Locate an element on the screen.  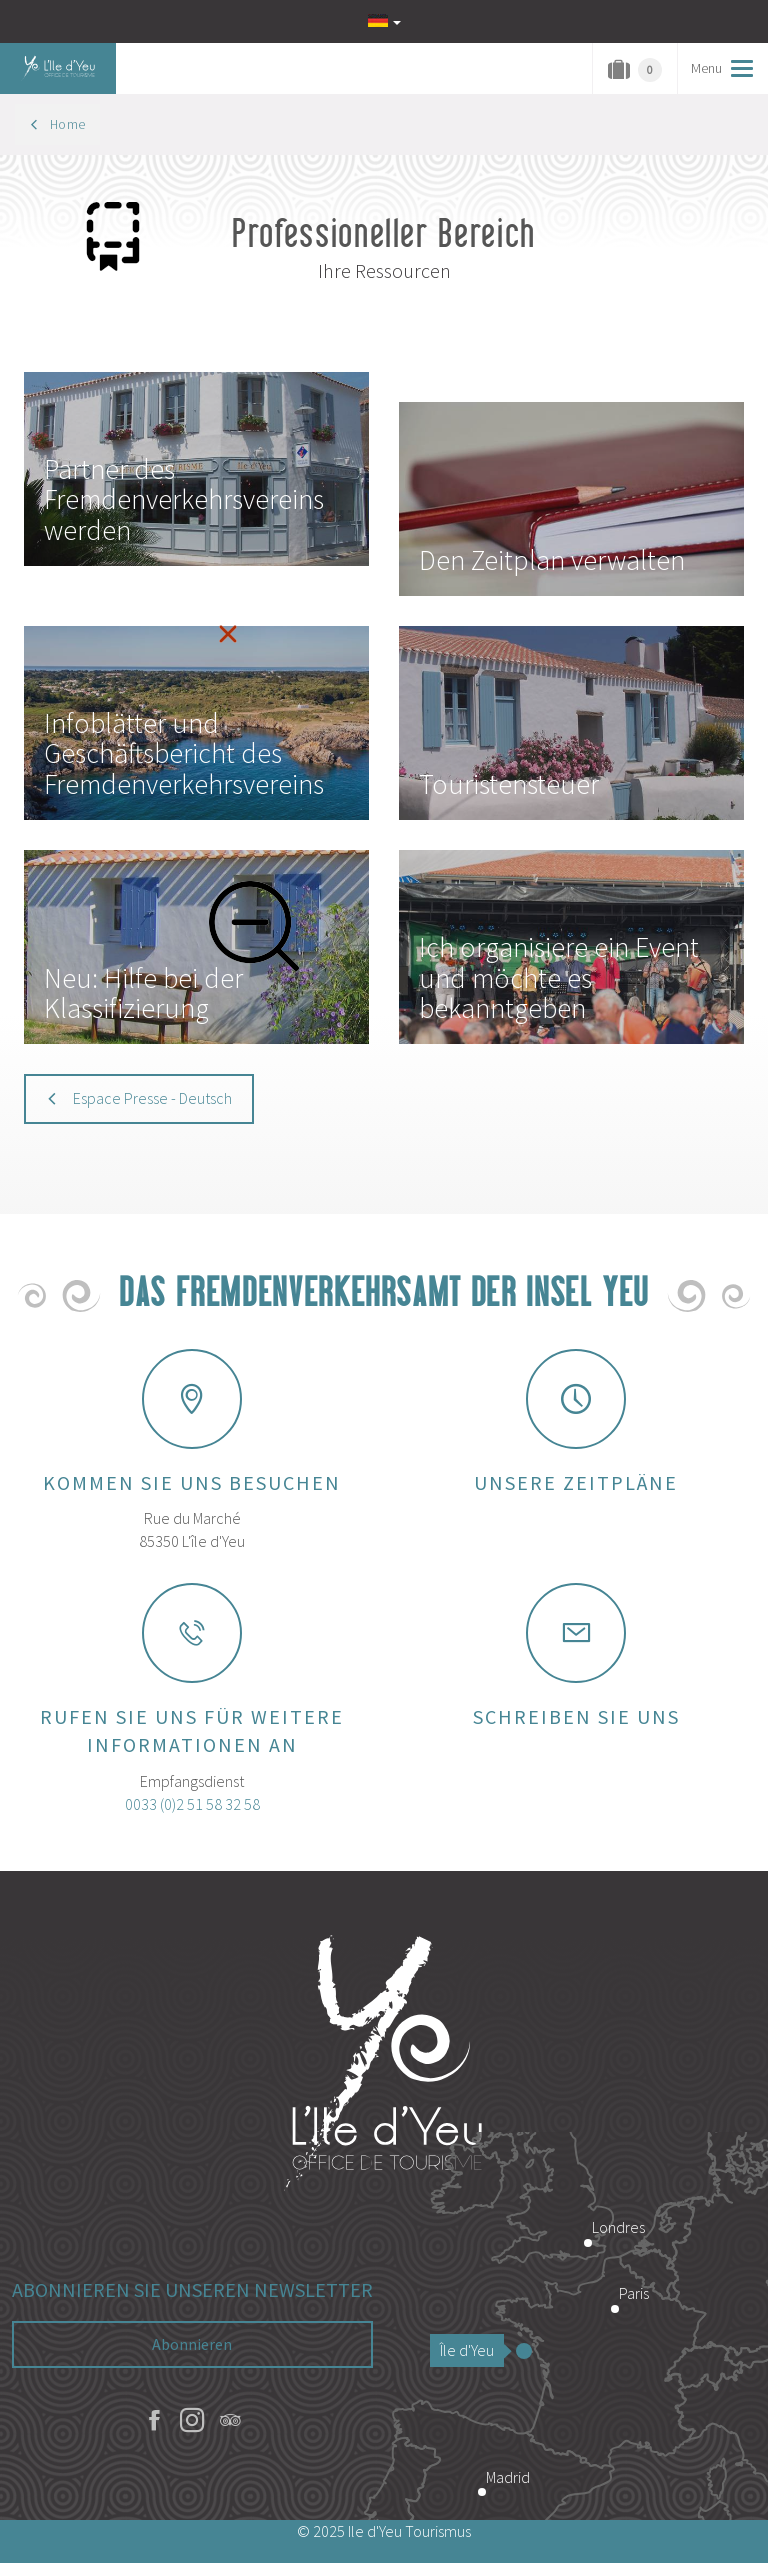
close or dismiss a dialog is located at coordinates (228, 634).